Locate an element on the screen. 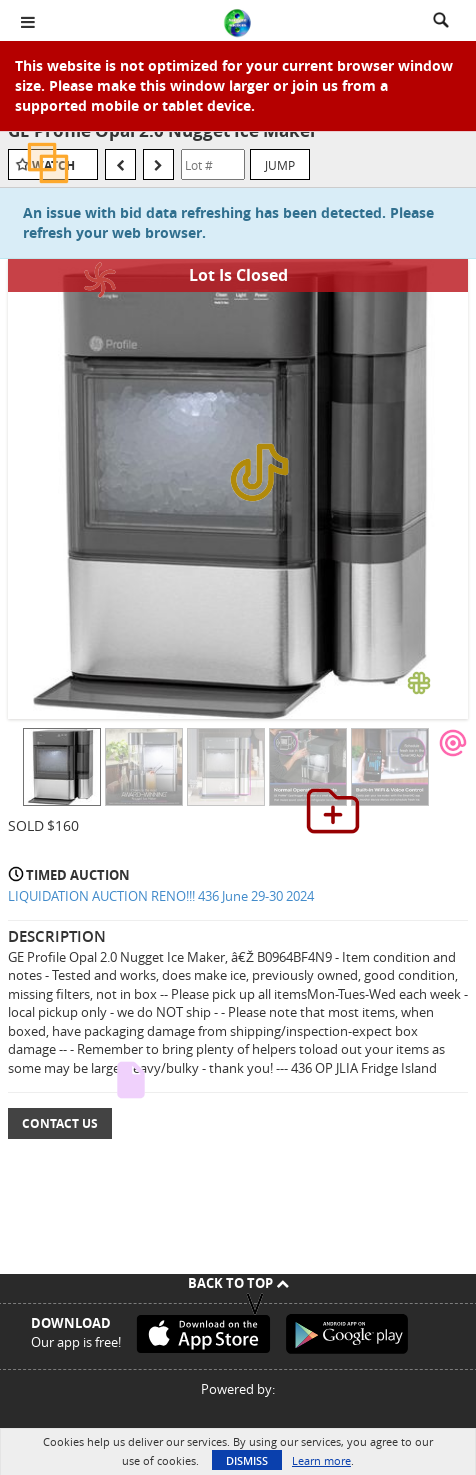  exclude overlapping areas in a design tool is located at coordinates (48, 163).